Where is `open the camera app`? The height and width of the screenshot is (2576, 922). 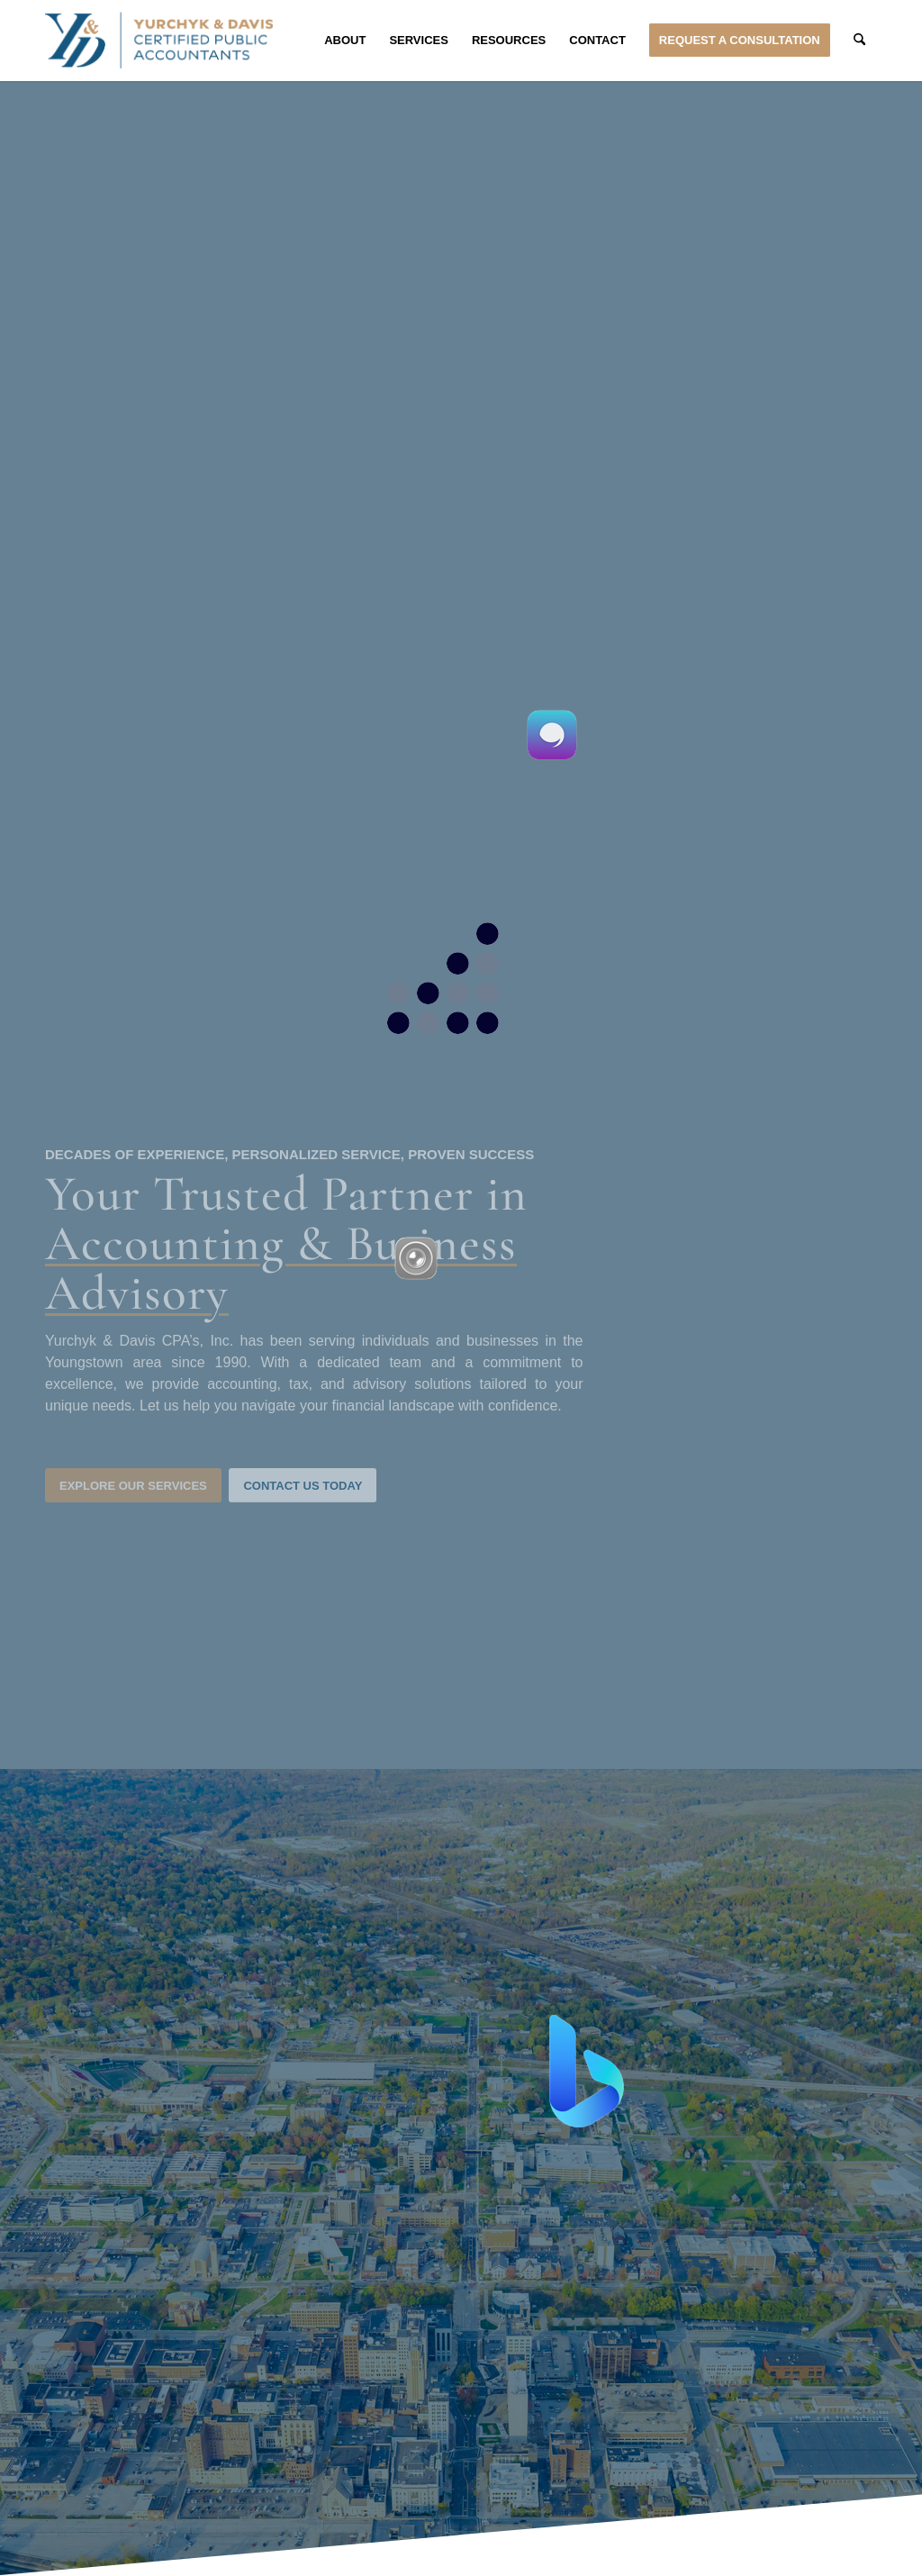 open the camera app is located at coordinates (416, 1258).